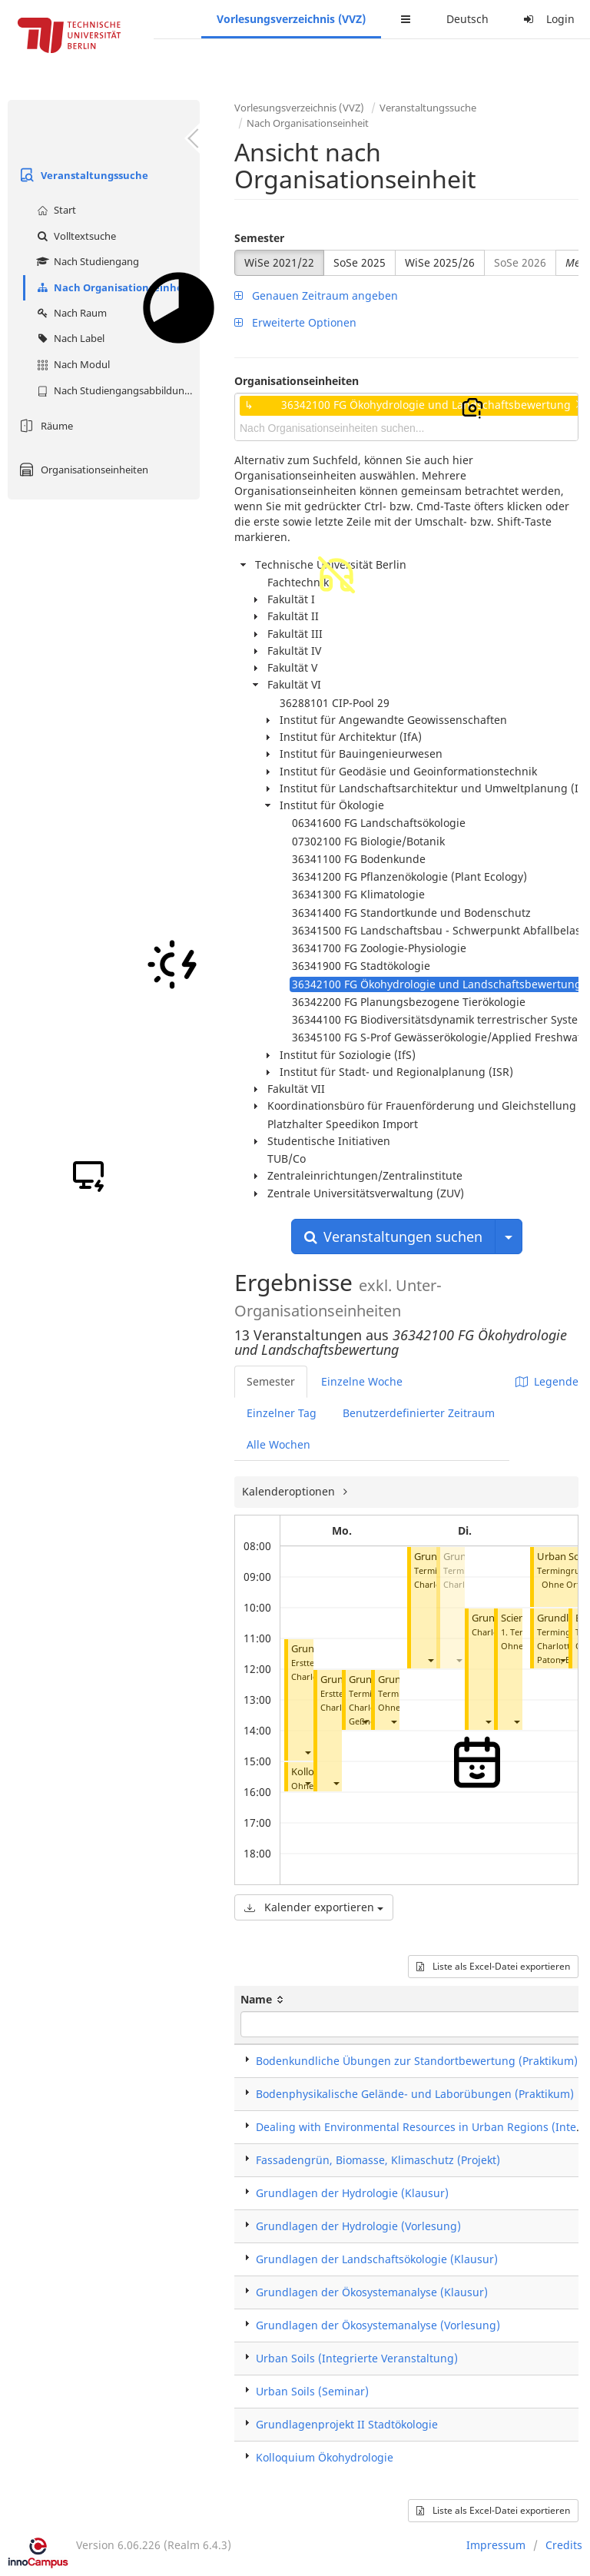 Image resolution: width=590 pixels, height=2576 pixels. I want to click on solar power or solar energy settings, so click(172, 964).